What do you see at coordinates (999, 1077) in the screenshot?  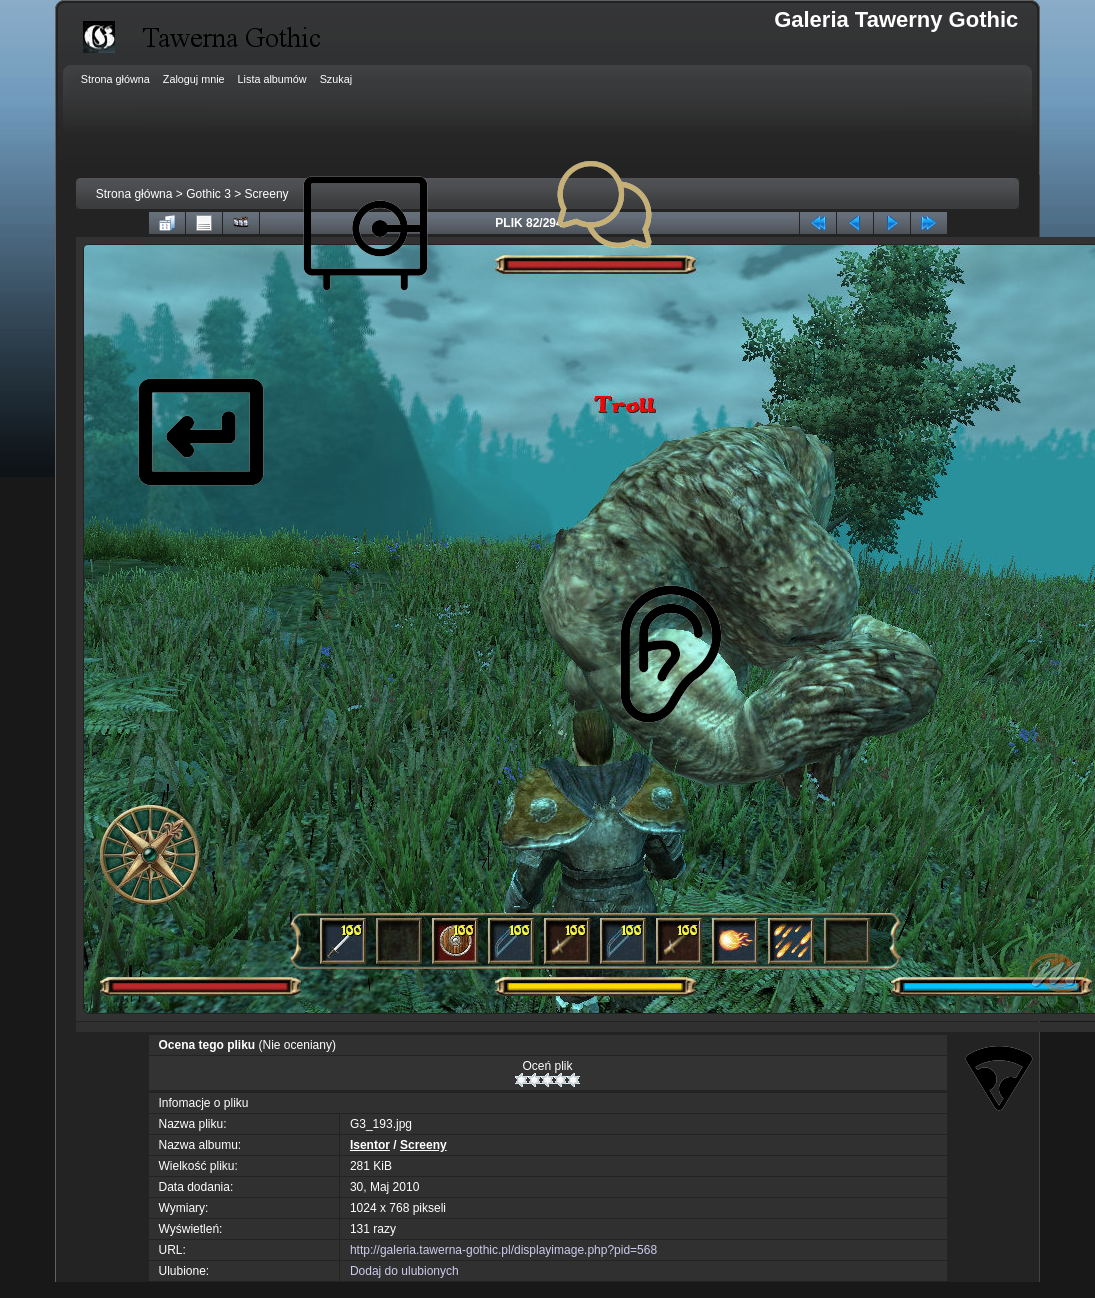 I see `order food or pizza delivery` at bounding box center [999, 1077].